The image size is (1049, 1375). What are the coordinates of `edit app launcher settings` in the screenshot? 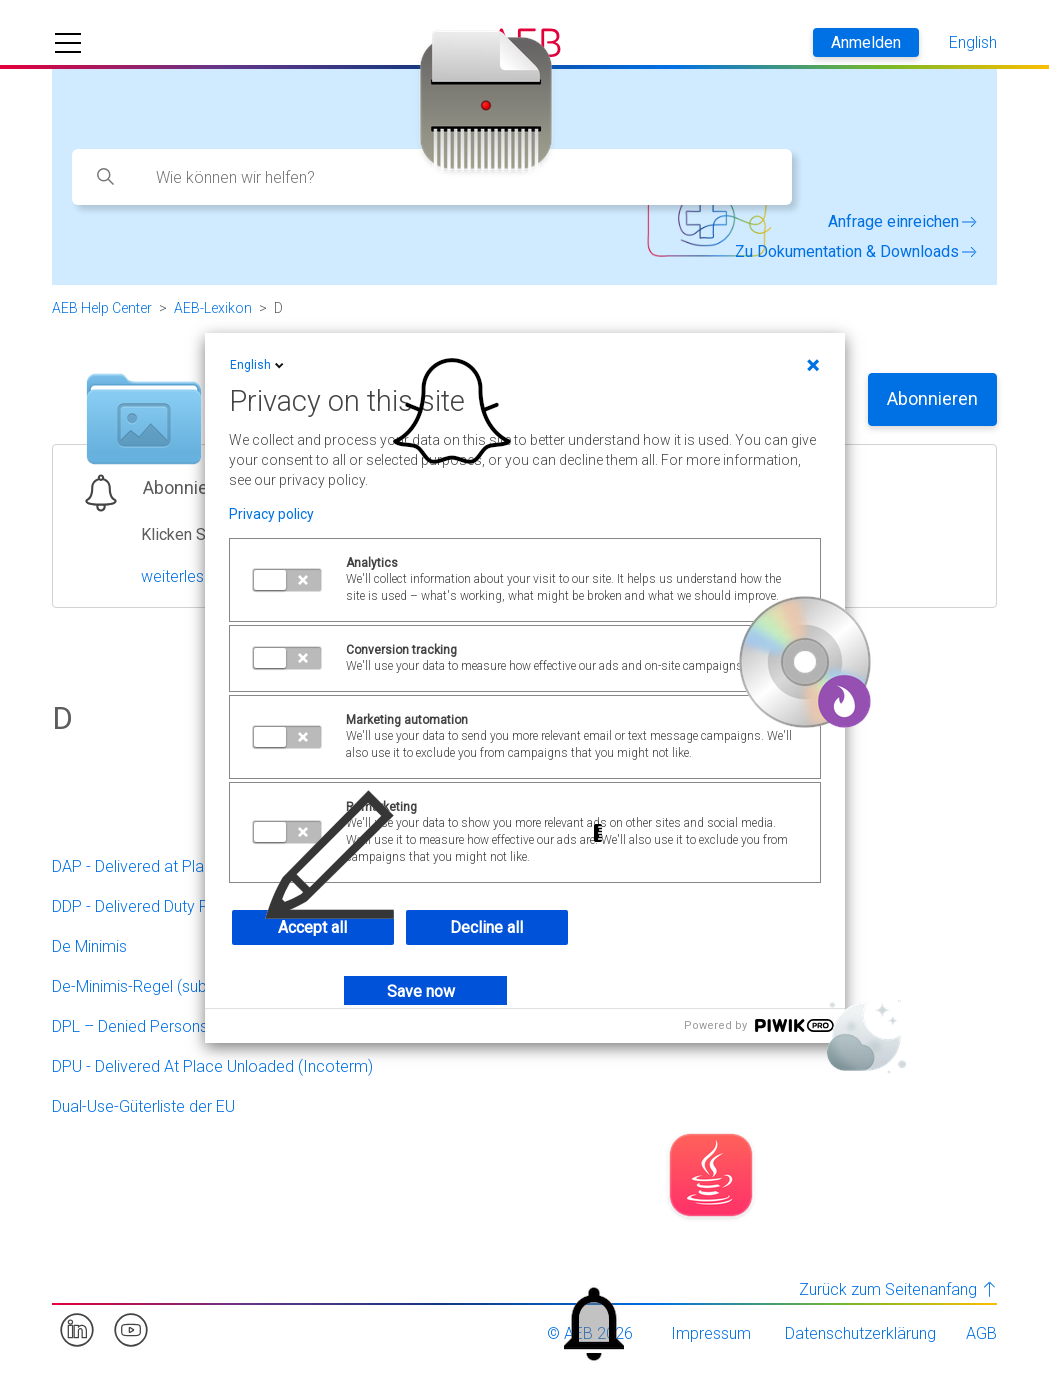 It's located at (329, 854).